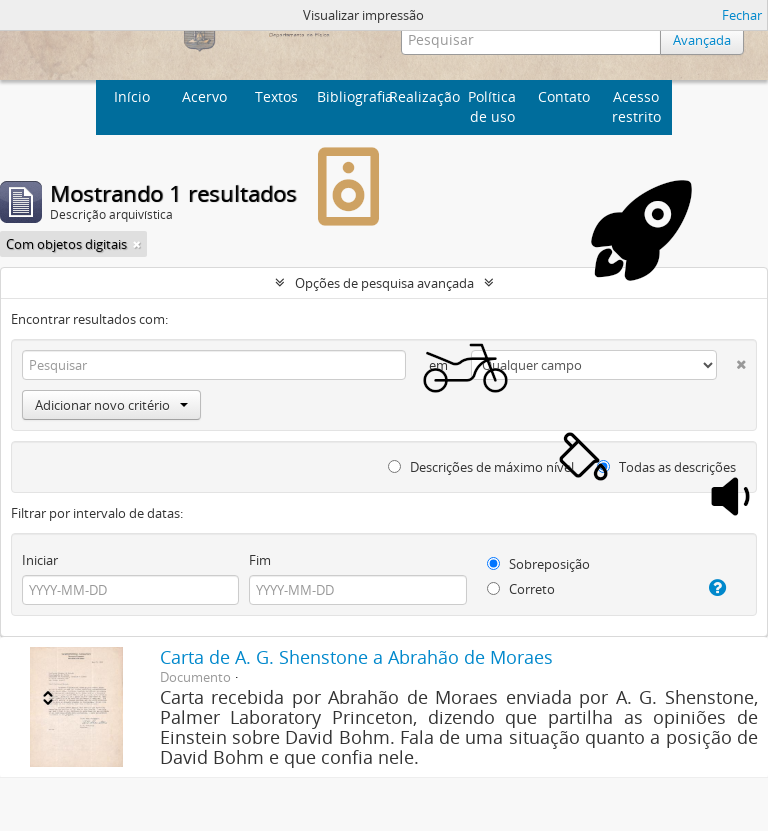 This screenshot has width=768, height=831. What do you see at coordinates (730, 496) in the screenshot?
I see `adjust volume to low level` at bounding box center [730, 496].